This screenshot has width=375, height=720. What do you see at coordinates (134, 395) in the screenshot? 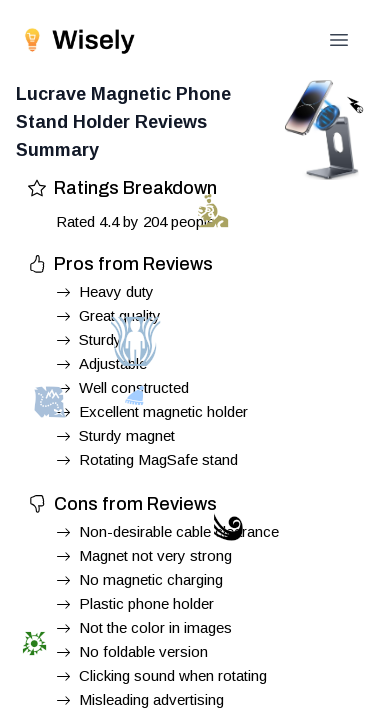
I see `winter clothing or cold weather gear category` at bounding box center [134, 395].